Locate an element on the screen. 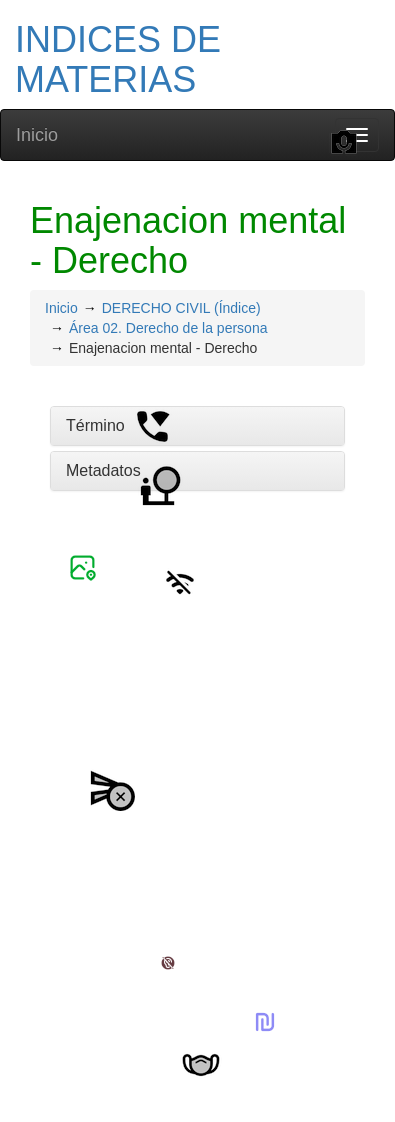 The height and width of the screenshot is (1122, 395). pin a photo to a specific location is located at coordinates (82, 567).